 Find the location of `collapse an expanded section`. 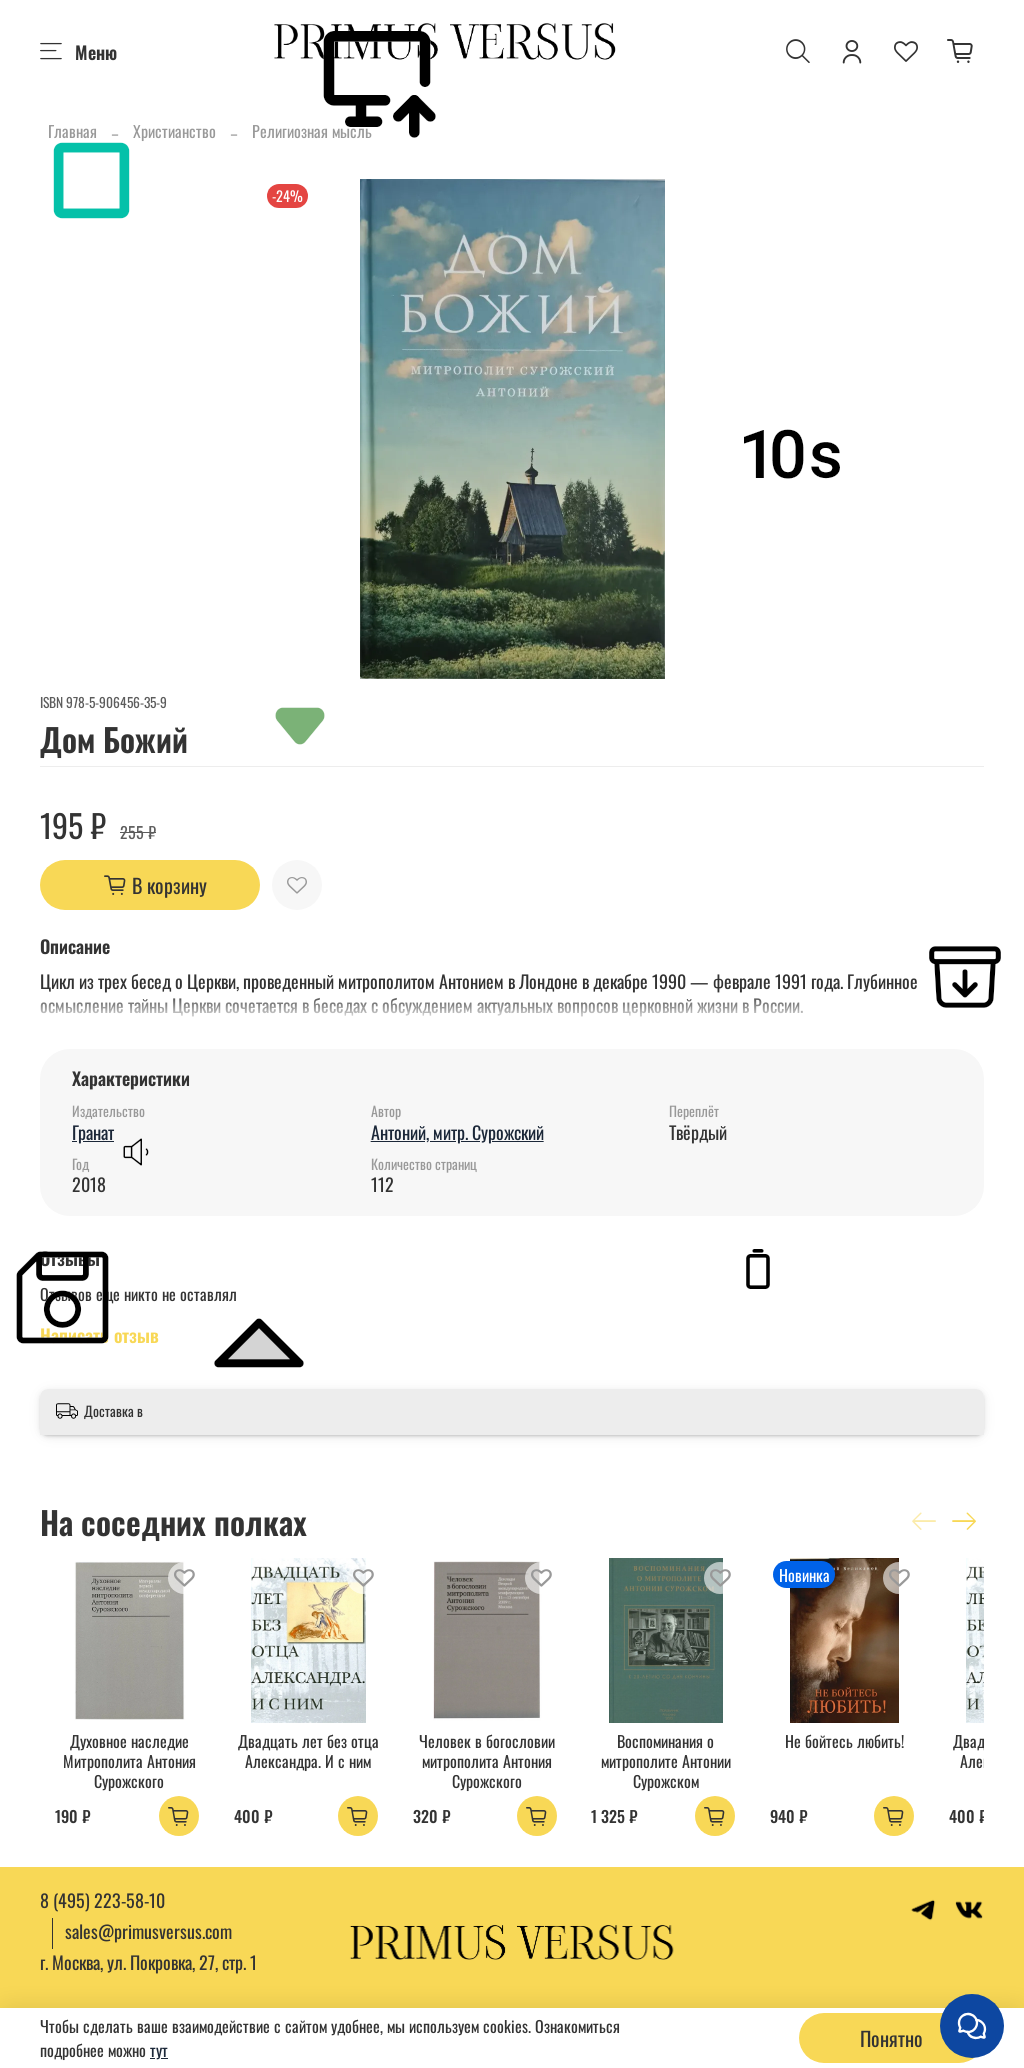

collapse an expanded section is located at coordinates (259, 1347).